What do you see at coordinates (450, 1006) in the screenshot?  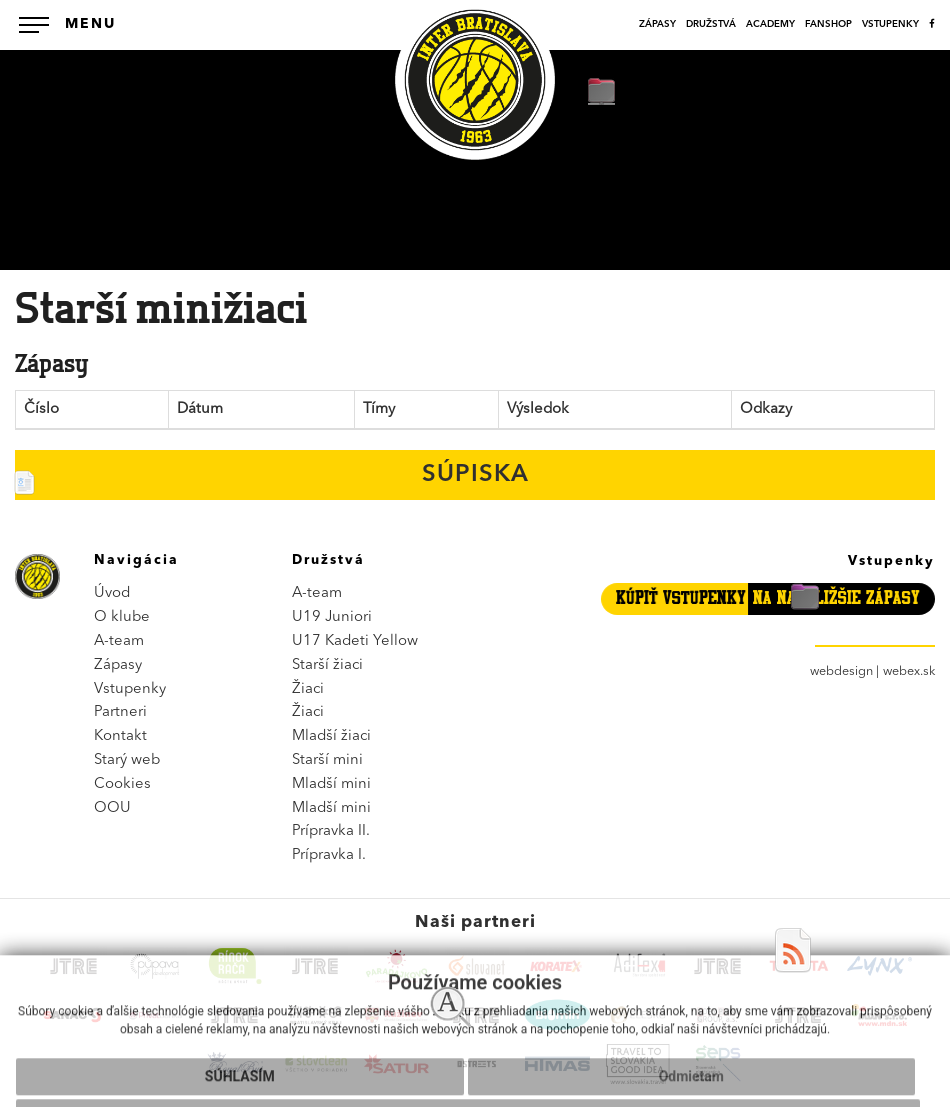 I see `search for files by name or content` at bounding box center [450, 1006].